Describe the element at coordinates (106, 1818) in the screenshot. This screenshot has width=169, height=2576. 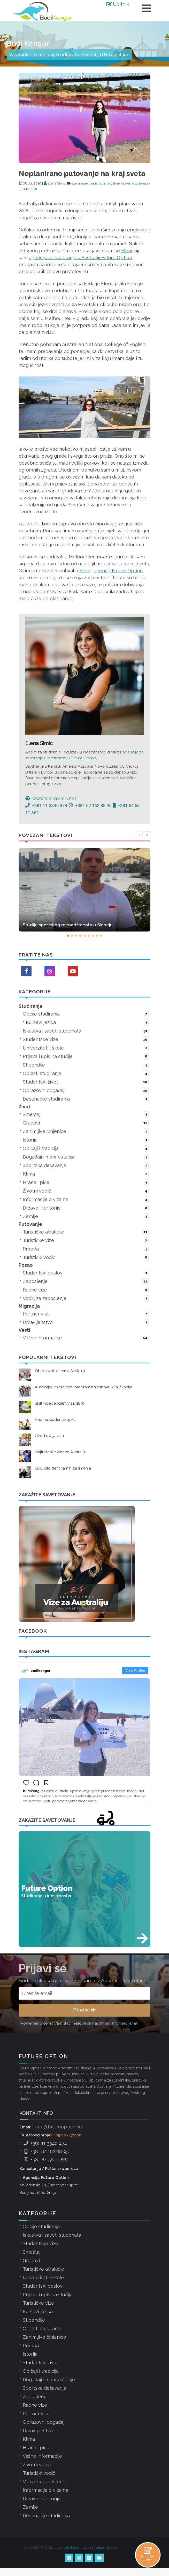
I see `select moped or scooter delivery` at that location.